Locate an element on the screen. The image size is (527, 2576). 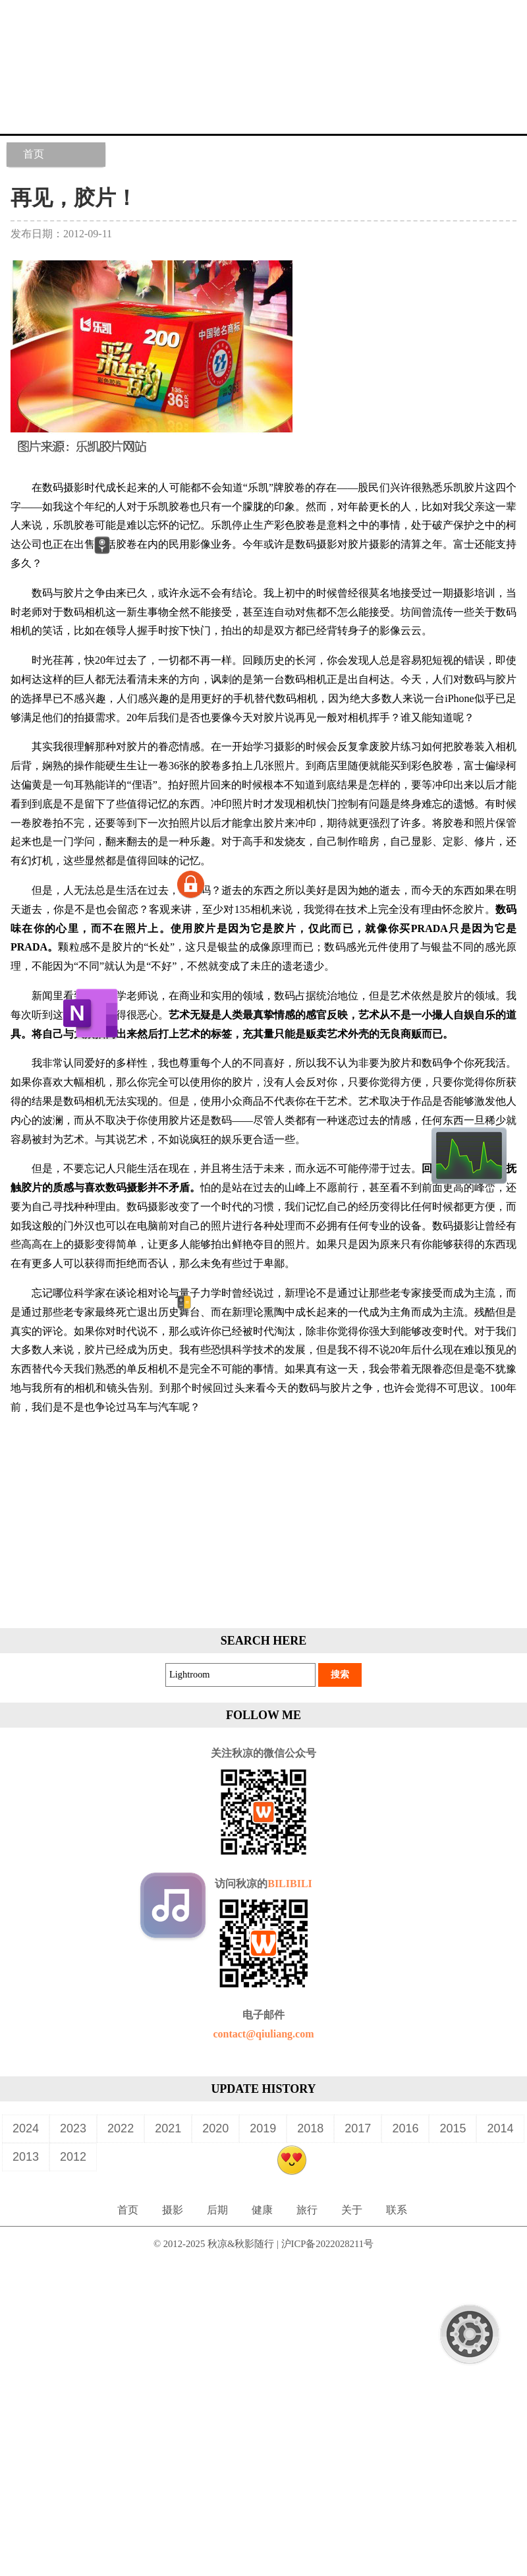
open Microsoft OneNote is located at coordinates (91, 1013).